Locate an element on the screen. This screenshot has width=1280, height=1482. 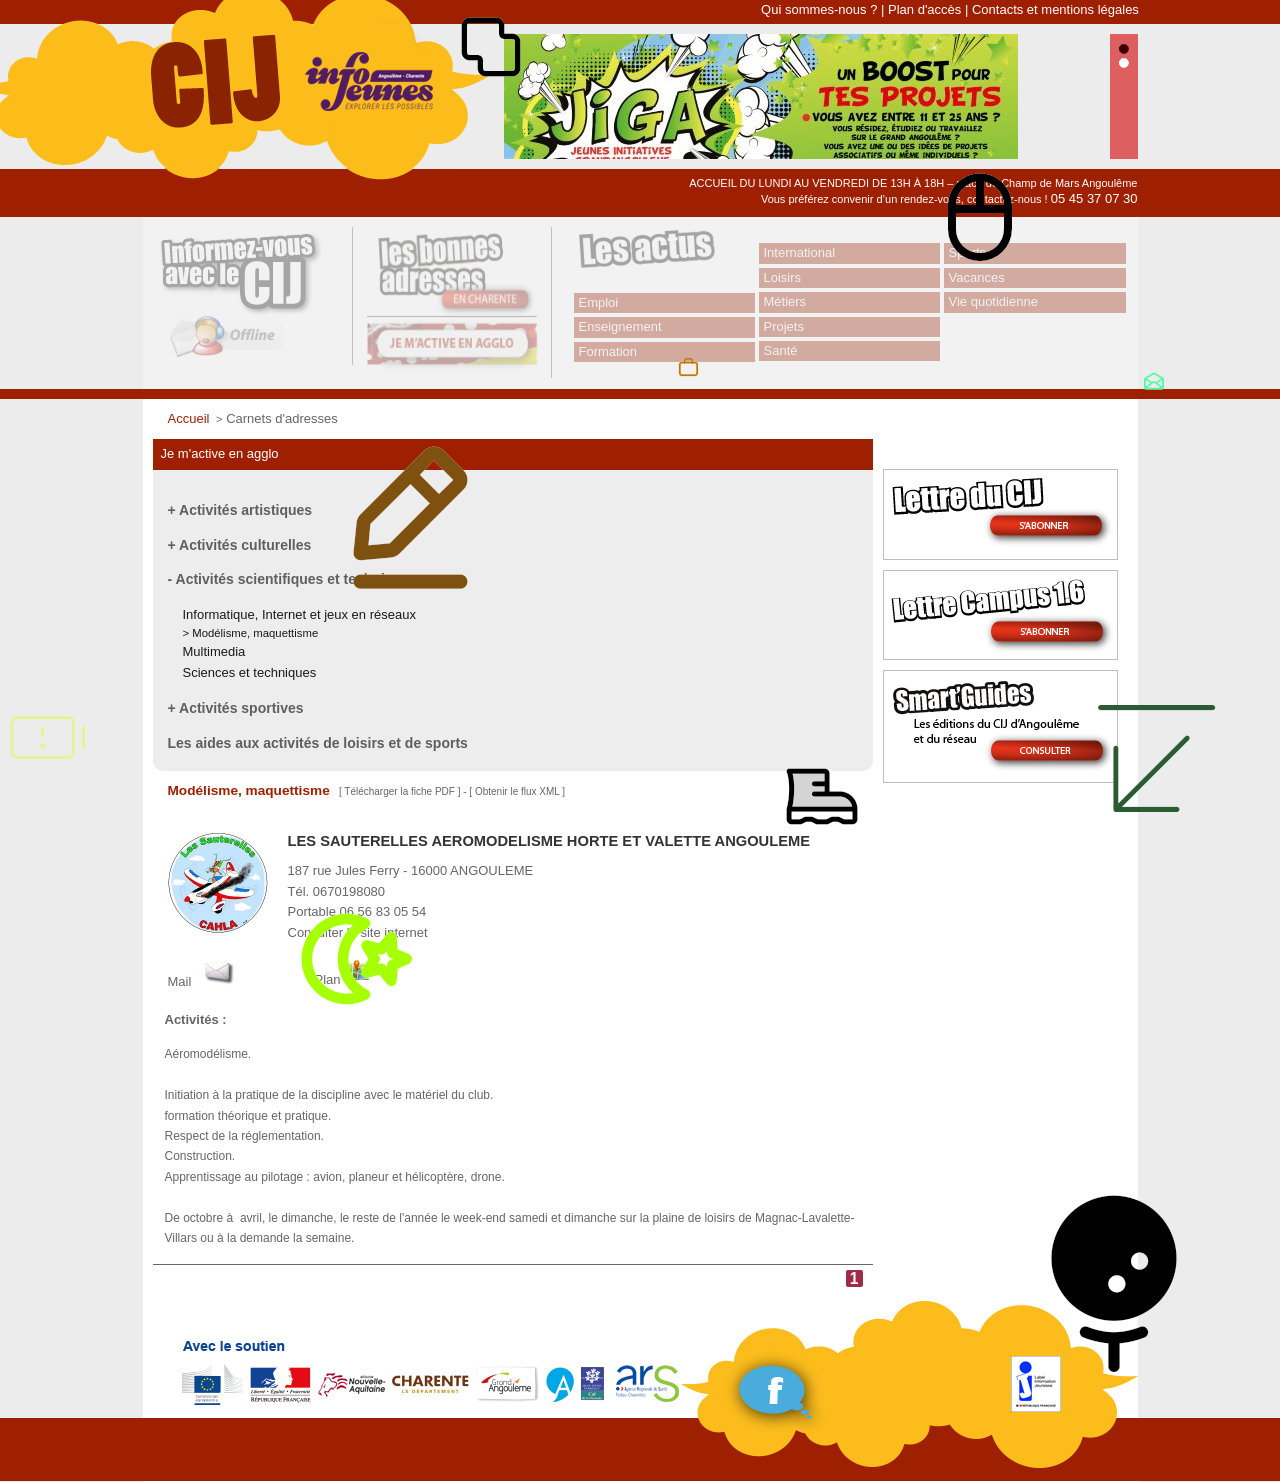
merge or combine selected items is located at coordinates (491, 47).